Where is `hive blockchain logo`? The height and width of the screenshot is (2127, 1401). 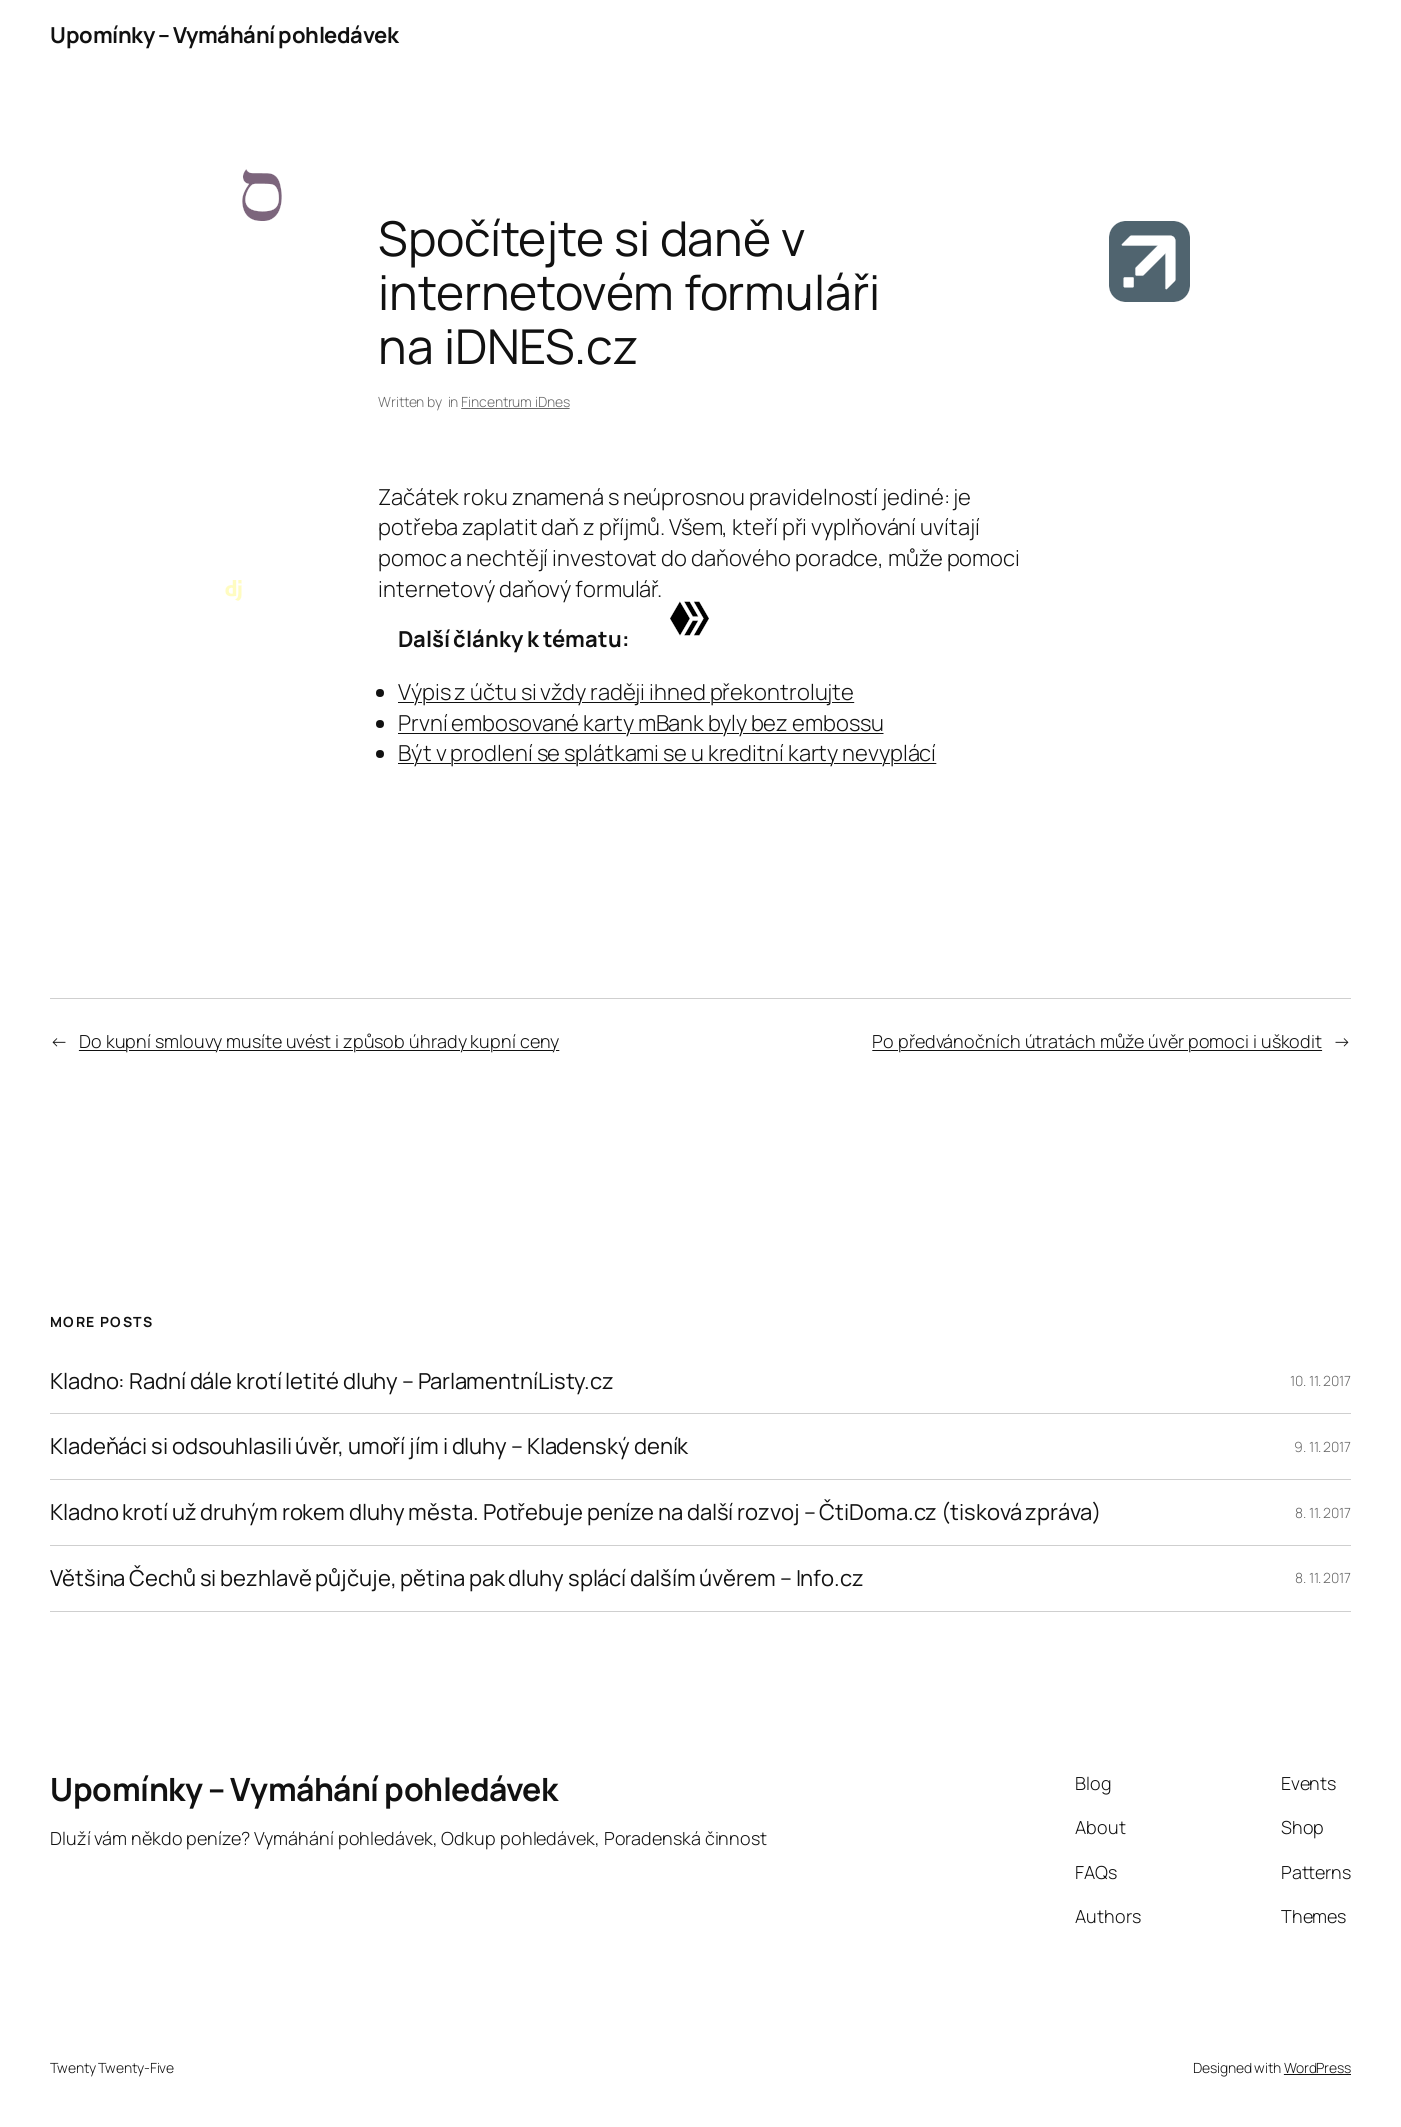 hive blockchain logo is located at coordinates (689, 618).